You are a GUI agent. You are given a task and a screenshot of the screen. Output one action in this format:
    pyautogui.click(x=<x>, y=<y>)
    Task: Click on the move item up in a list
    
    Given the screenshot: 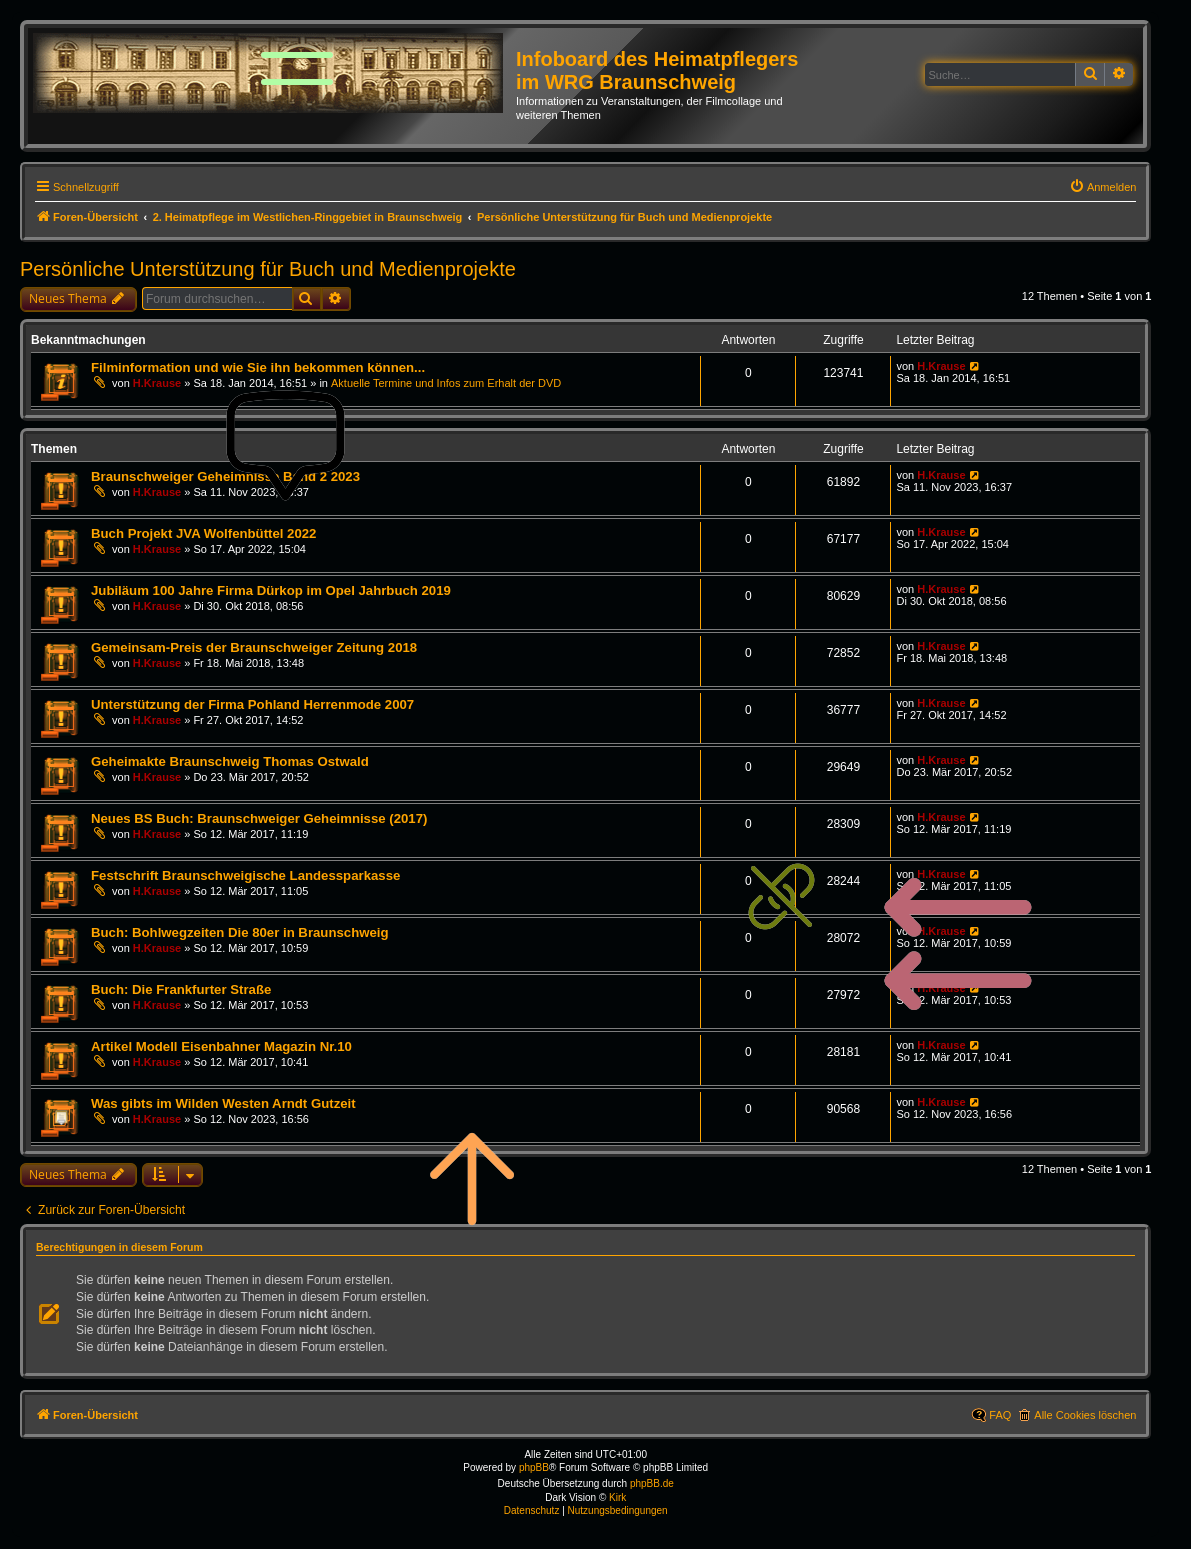 What is the action you would take?
    pyautogui.click(x=472, y=1179)
    